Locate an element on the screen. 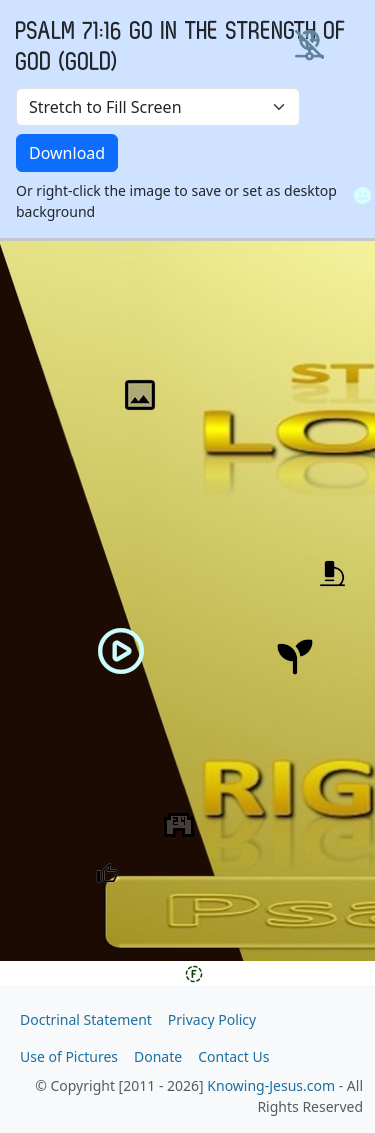 The height and width of the screenshot is (1133, 375). find nearby convenience stores is located at coordinates (179, 825).